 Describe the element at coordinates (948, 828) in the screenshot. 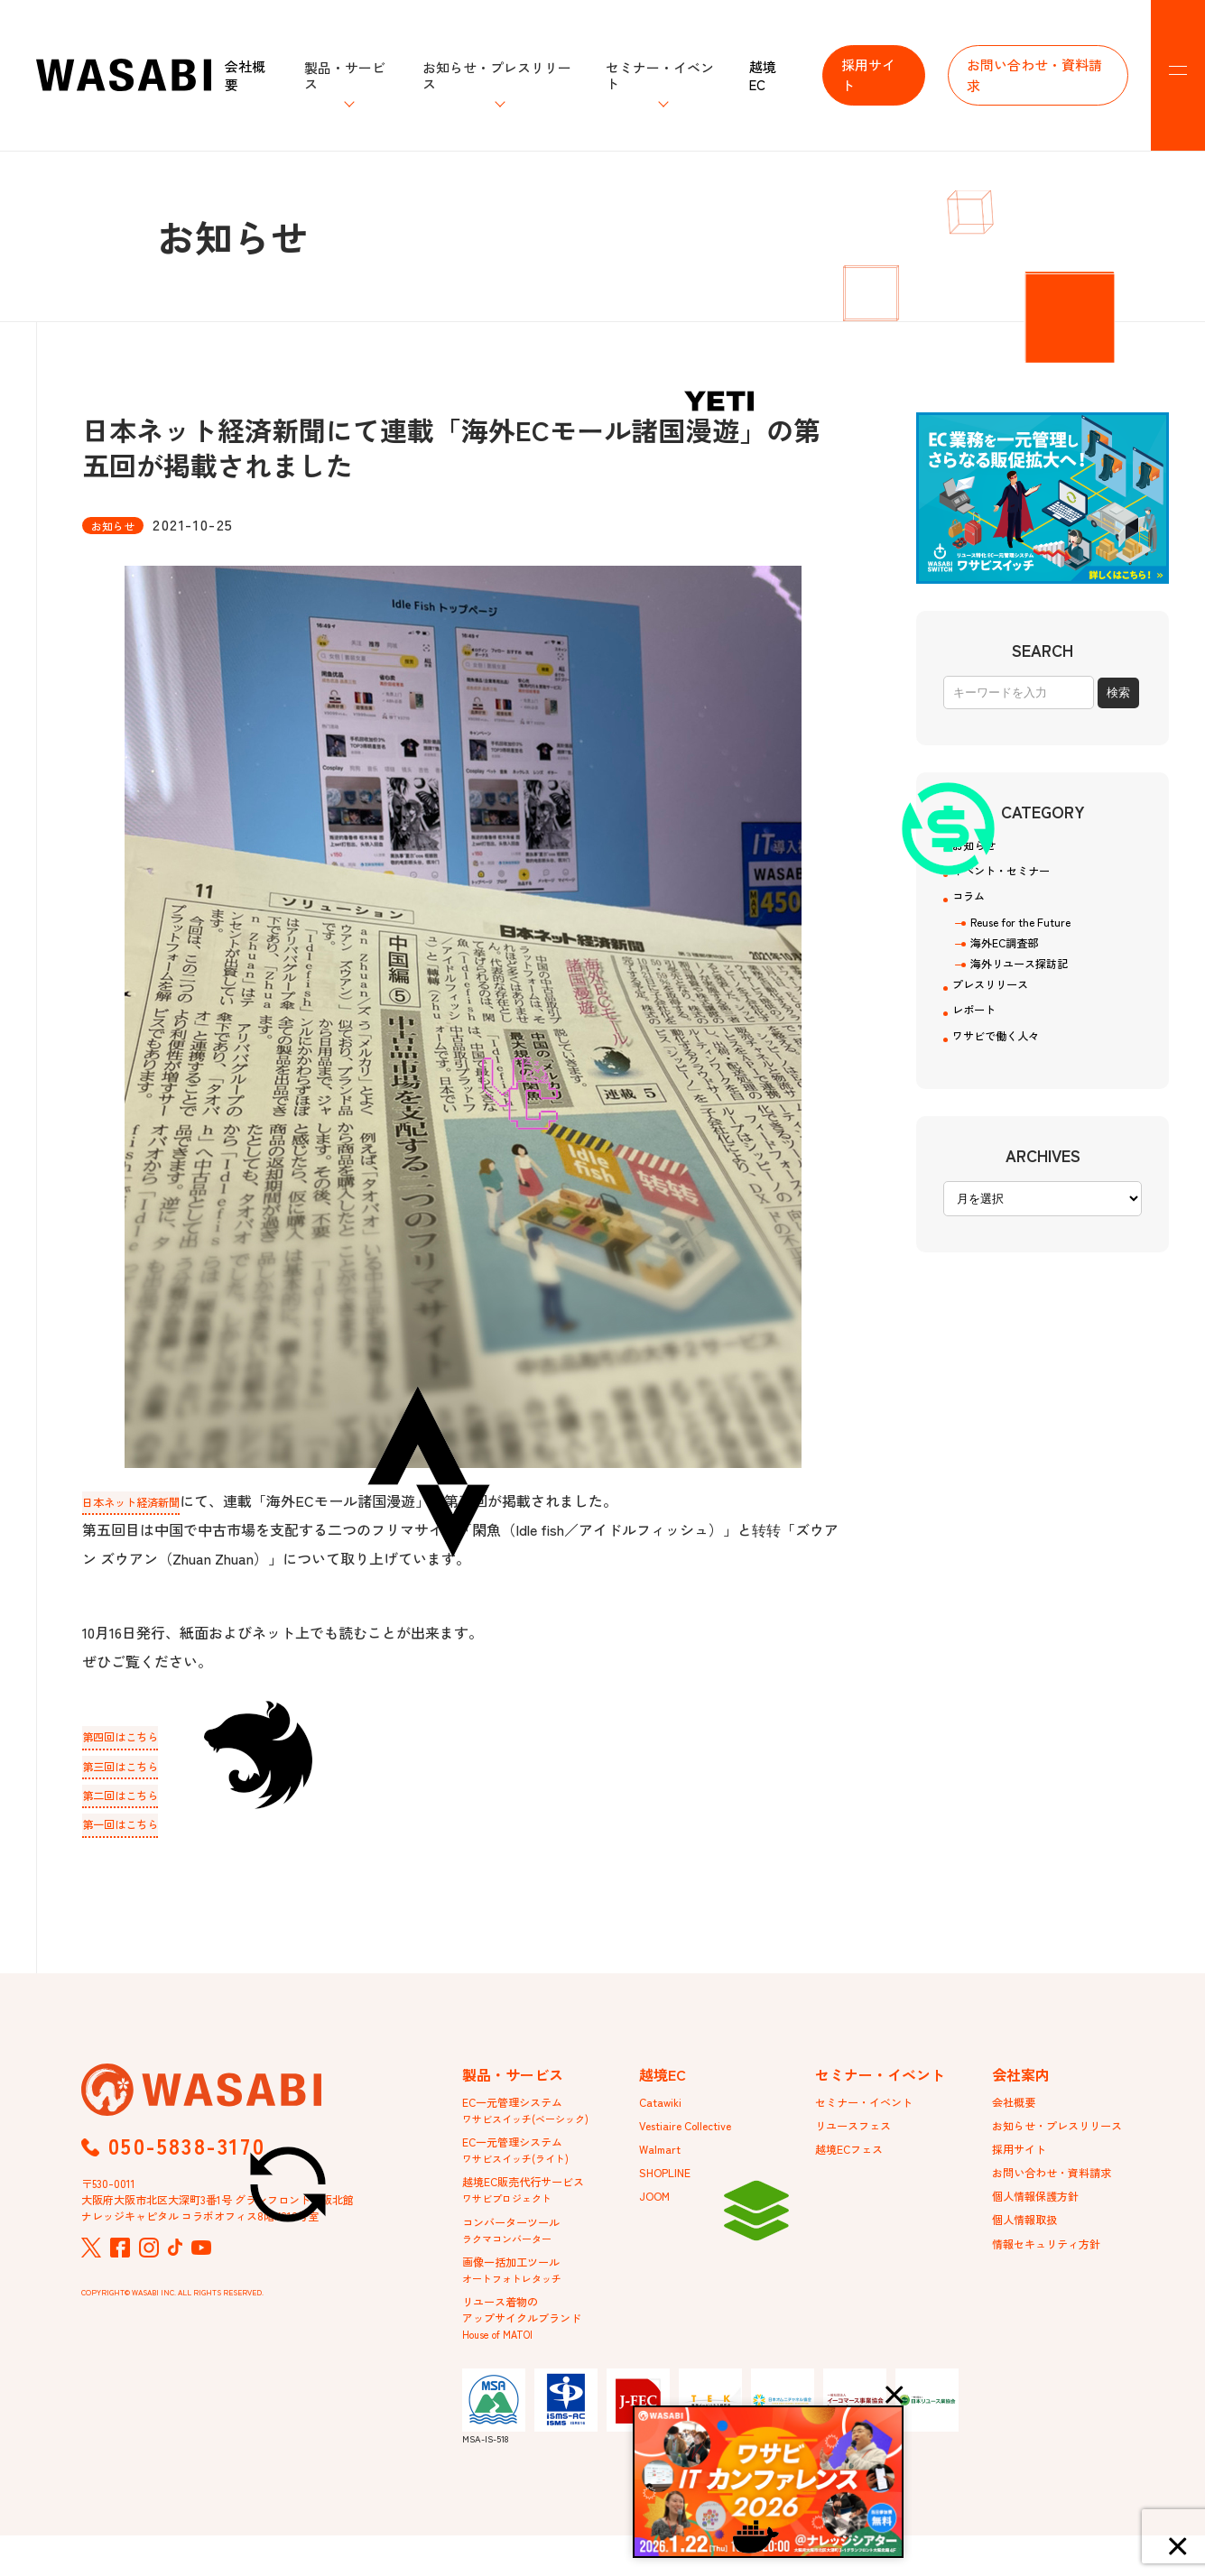

I see `currency exchange or conversion` at that location.